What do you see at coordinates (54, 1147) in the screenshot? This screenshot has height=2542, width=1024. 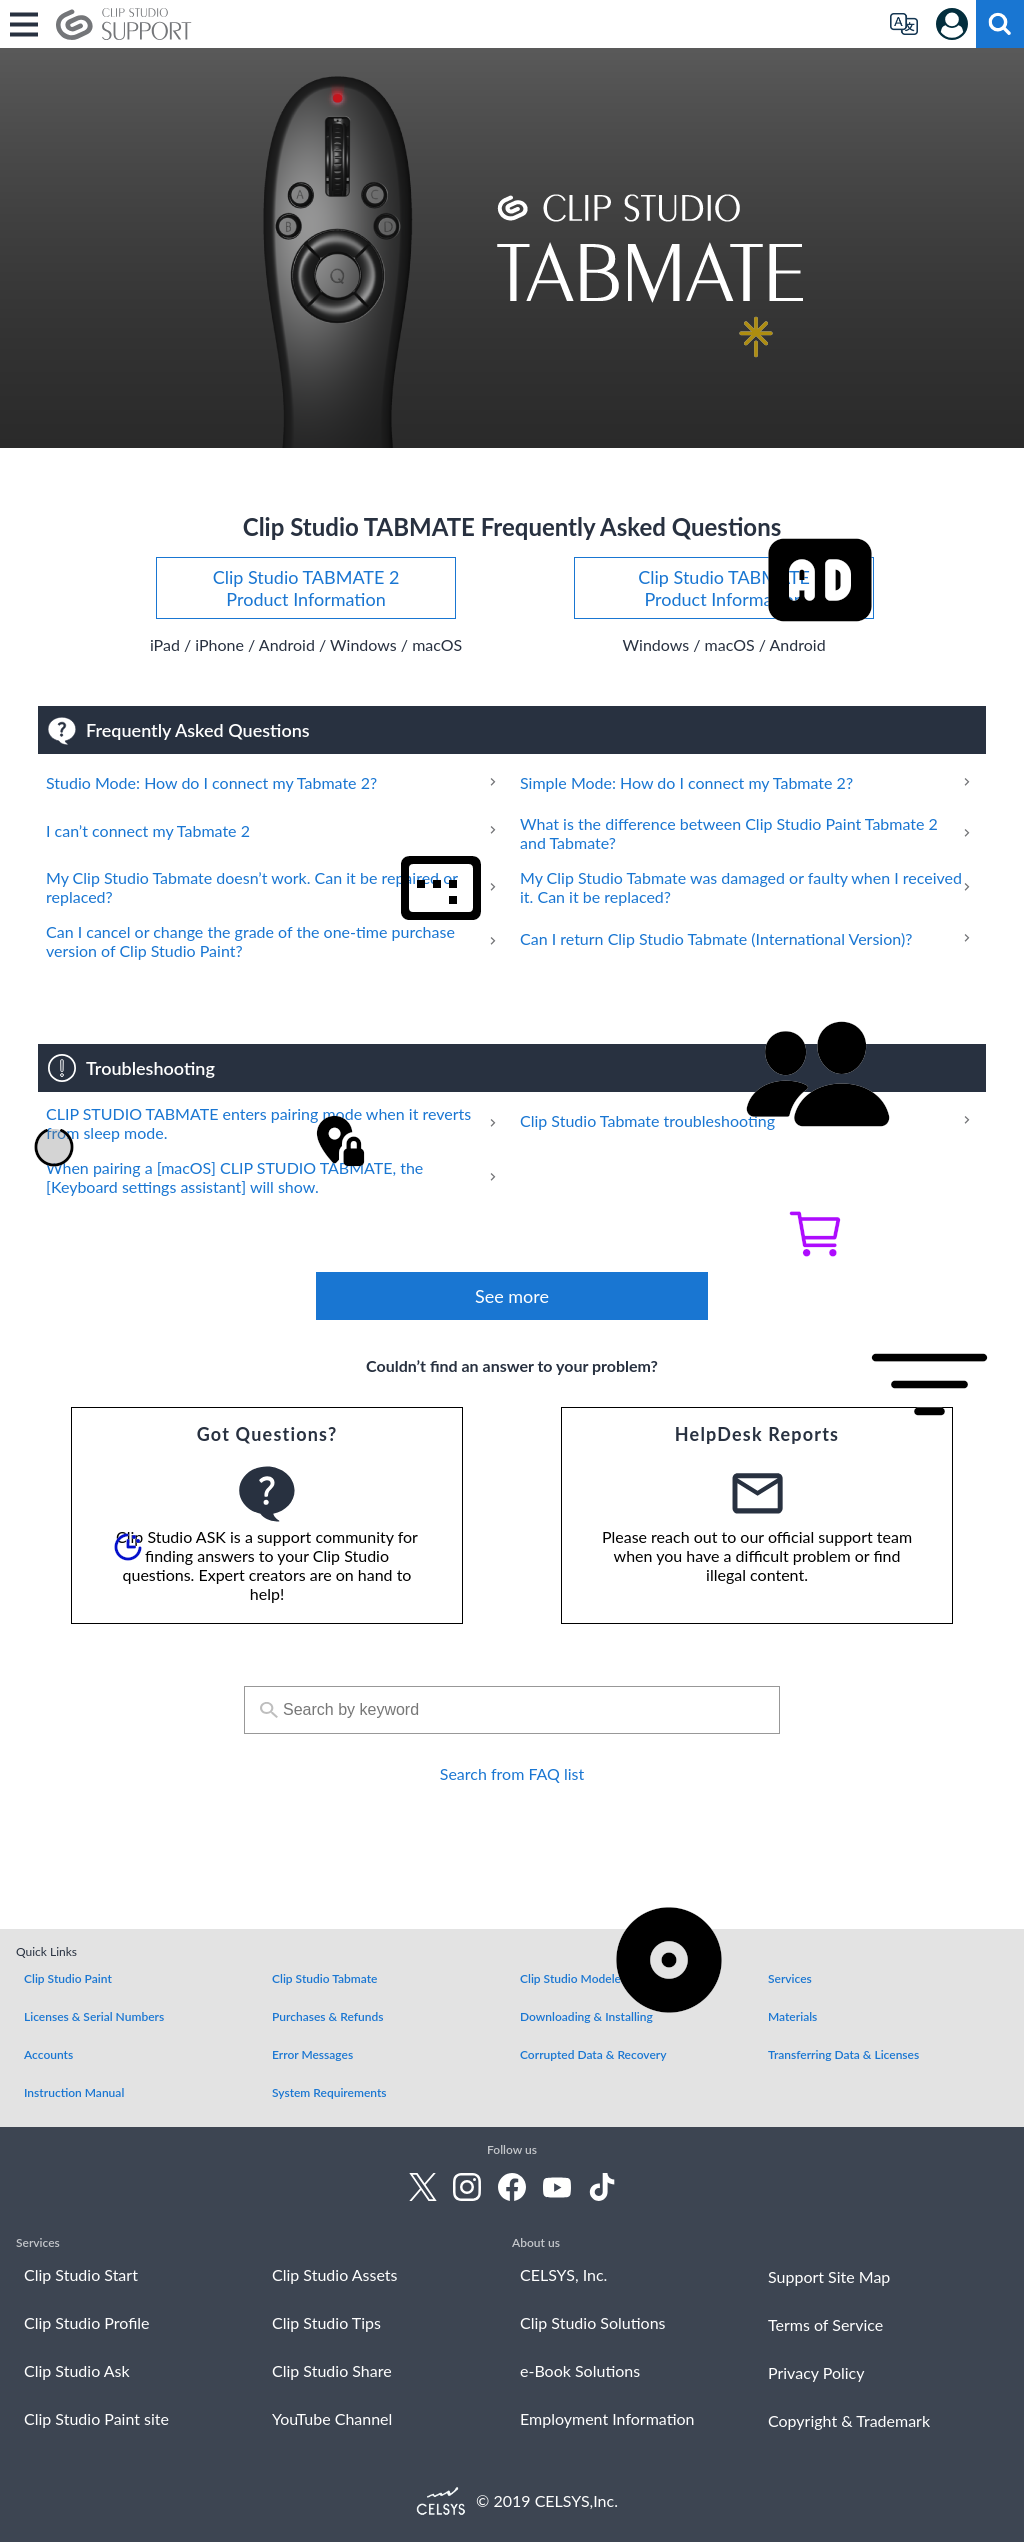 I see `loading or processing in progress` at bounding box center [54, 1147].